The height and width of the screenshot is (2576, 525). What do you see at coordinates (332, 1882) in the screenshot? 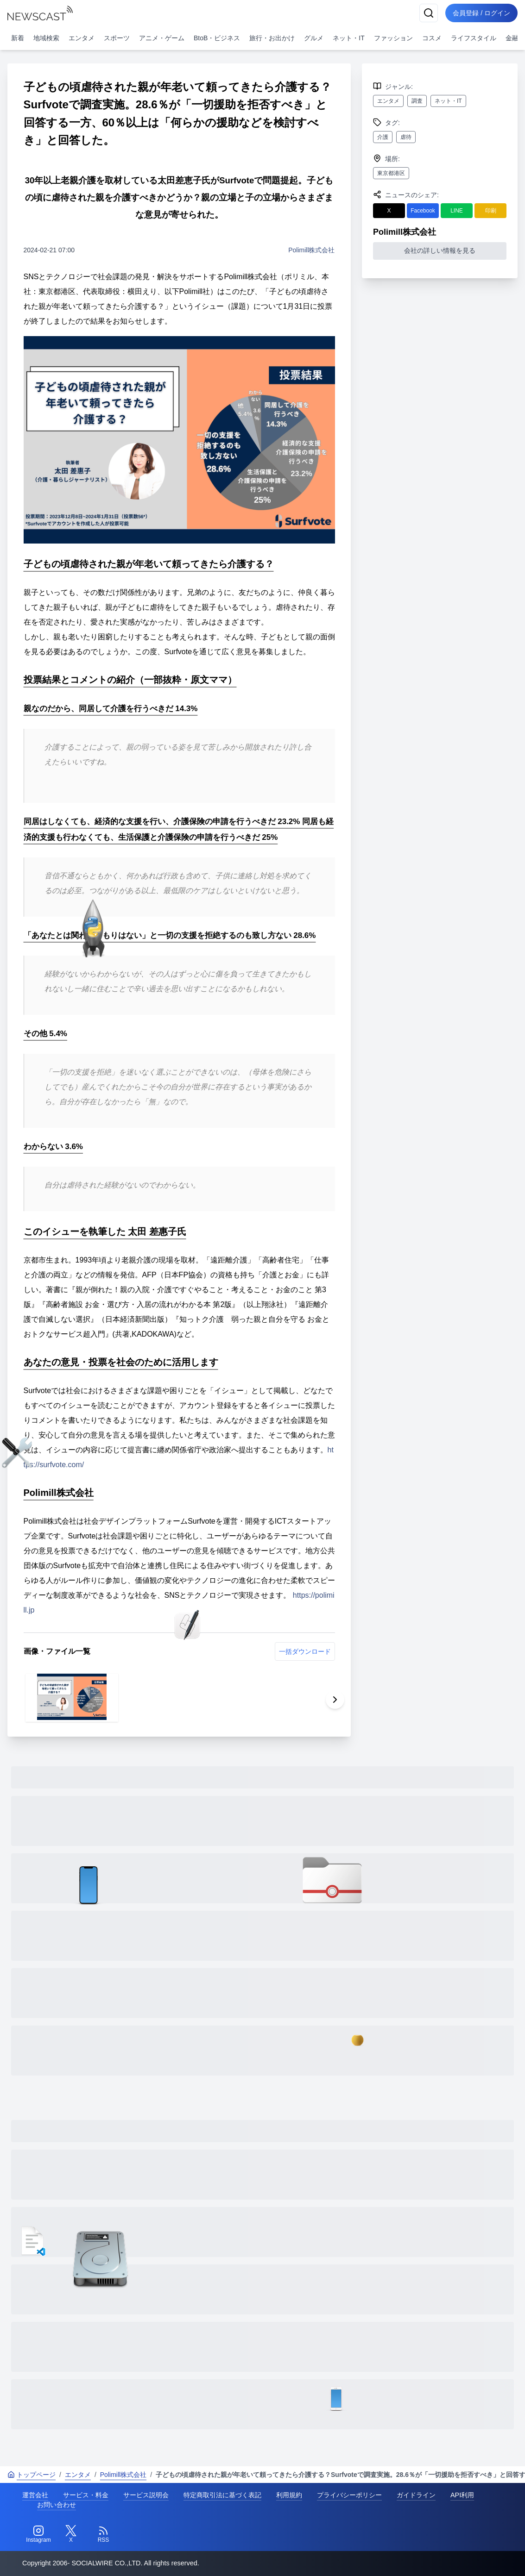
I see `open pokémon premier ball themed folder` at bounding box center [332, 1882].